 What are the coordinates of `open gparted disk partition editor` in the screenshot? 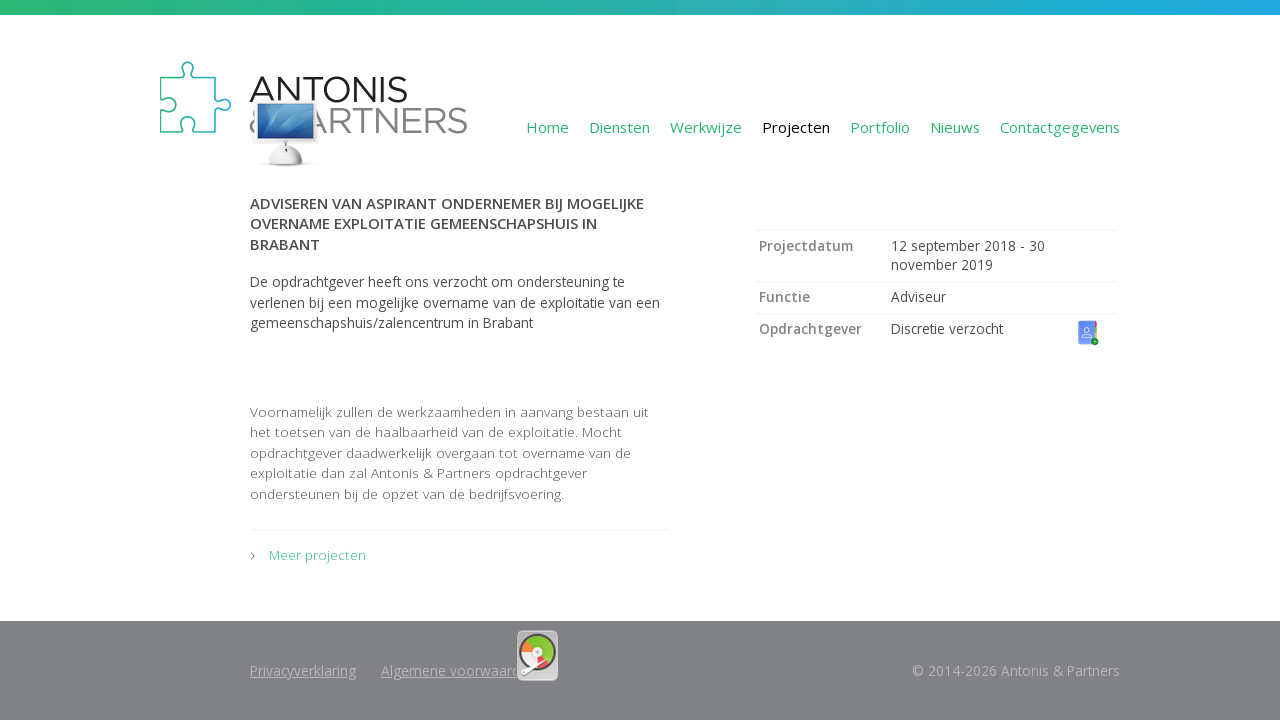 It's located at (537, 655).